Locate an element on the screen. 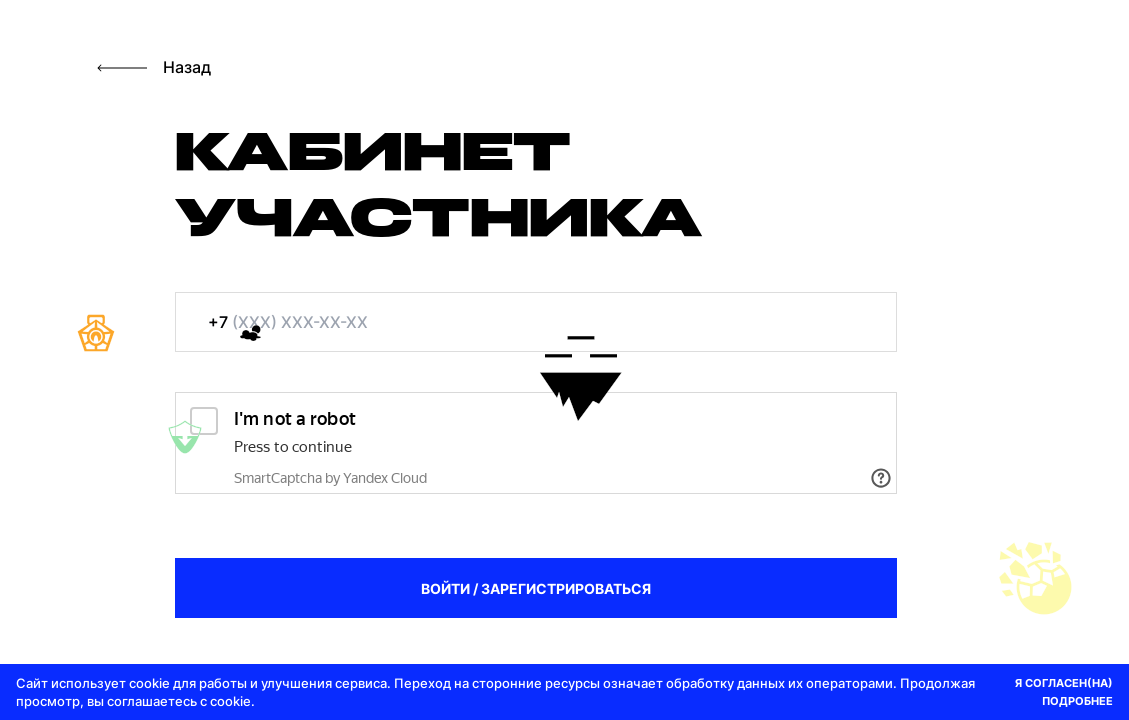 The height and width of the screenshot is (720, 1129). view current weather conditions is located at coordinates (250, 333).